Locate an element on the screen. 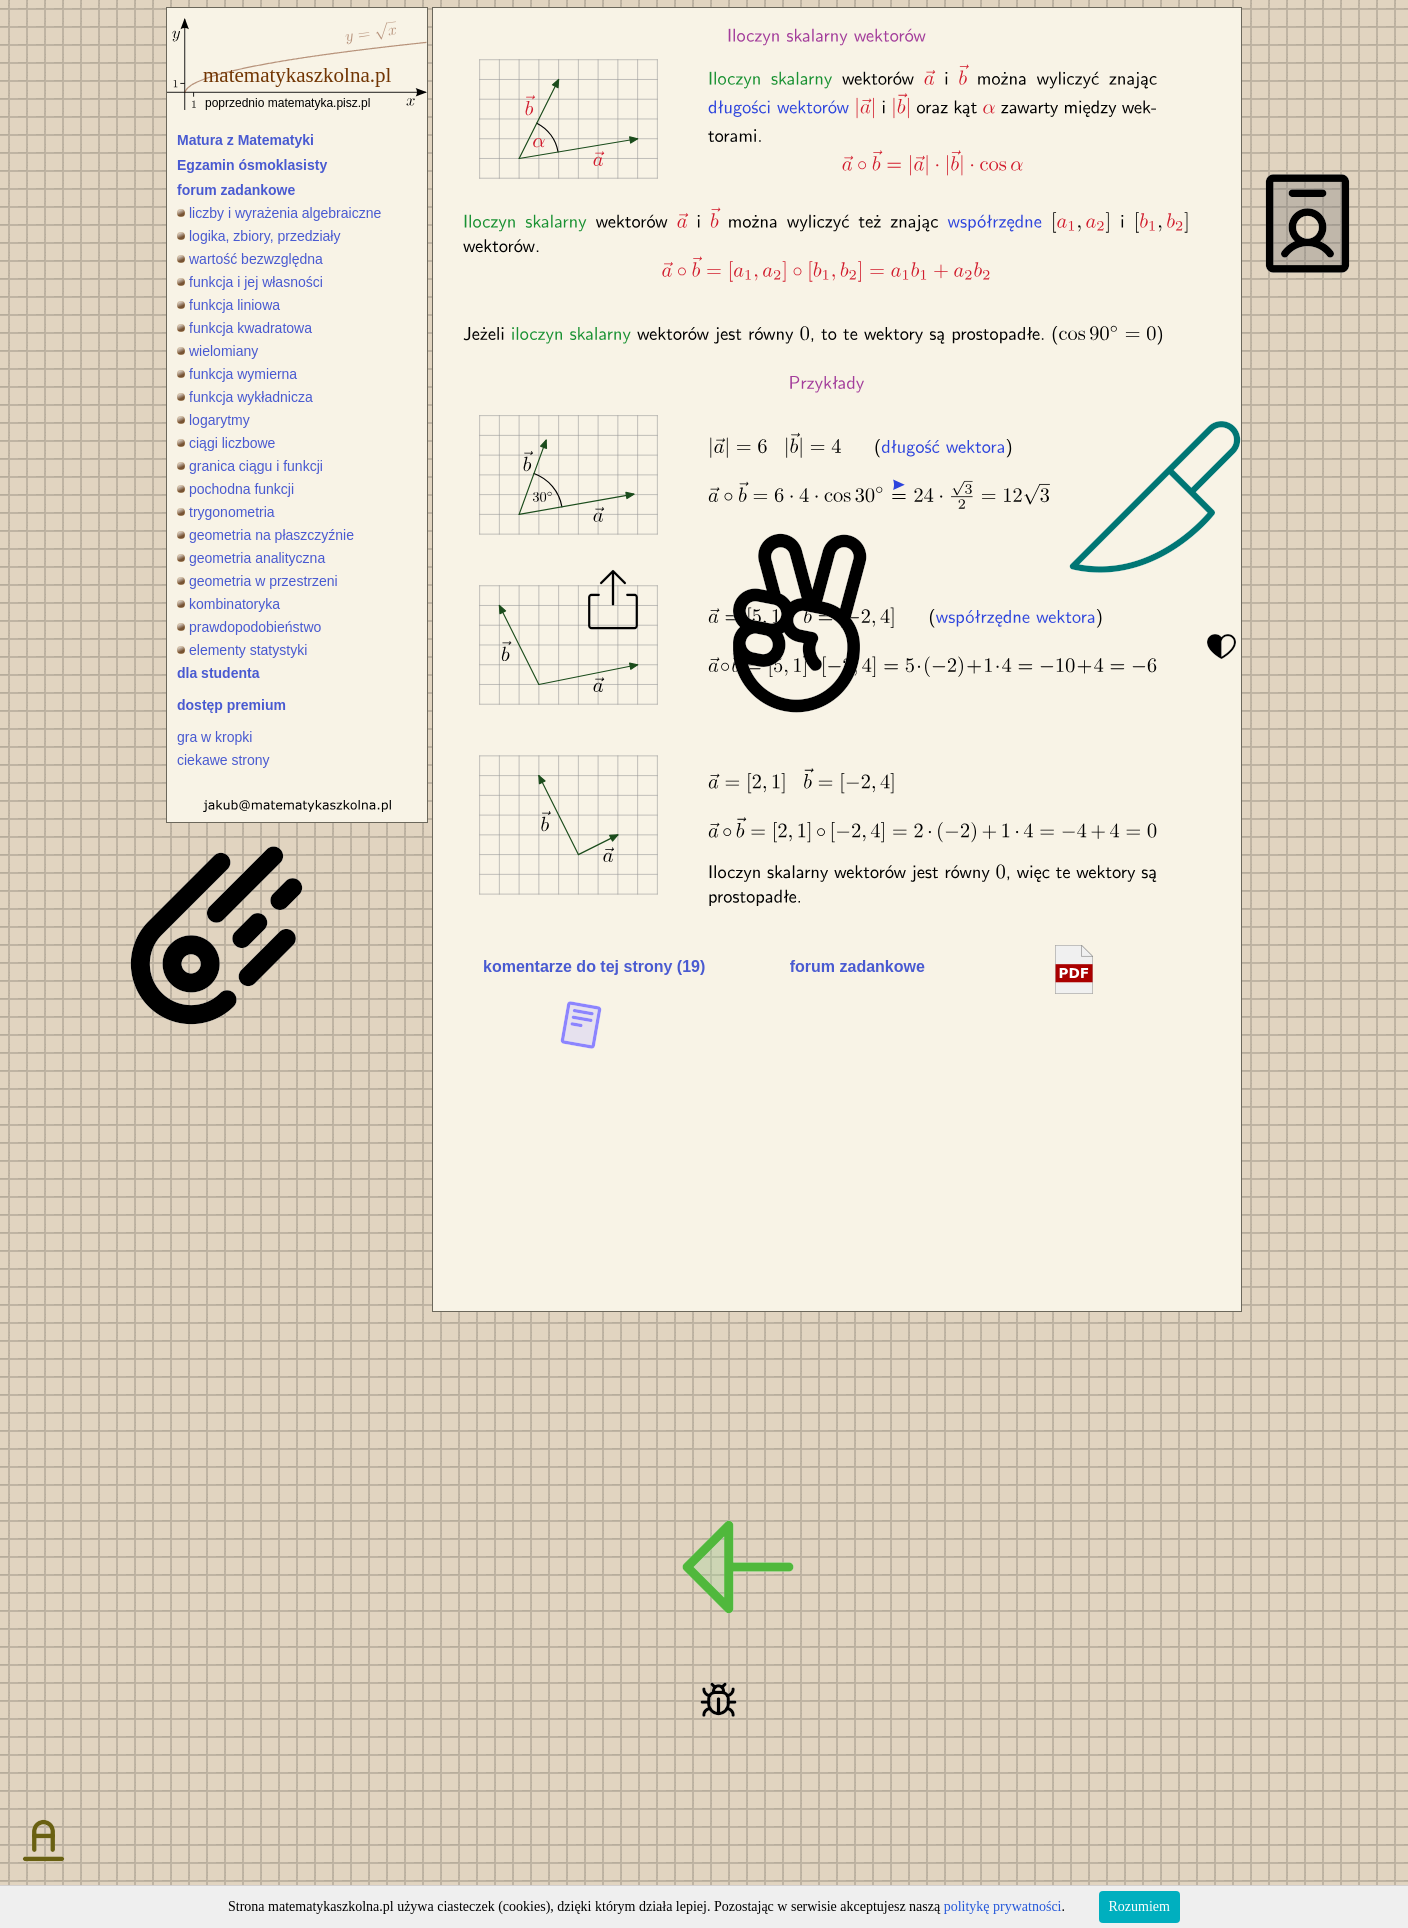 The image size is (1408, 1928). report a bug or issue is located at coordinates (718, 1700).